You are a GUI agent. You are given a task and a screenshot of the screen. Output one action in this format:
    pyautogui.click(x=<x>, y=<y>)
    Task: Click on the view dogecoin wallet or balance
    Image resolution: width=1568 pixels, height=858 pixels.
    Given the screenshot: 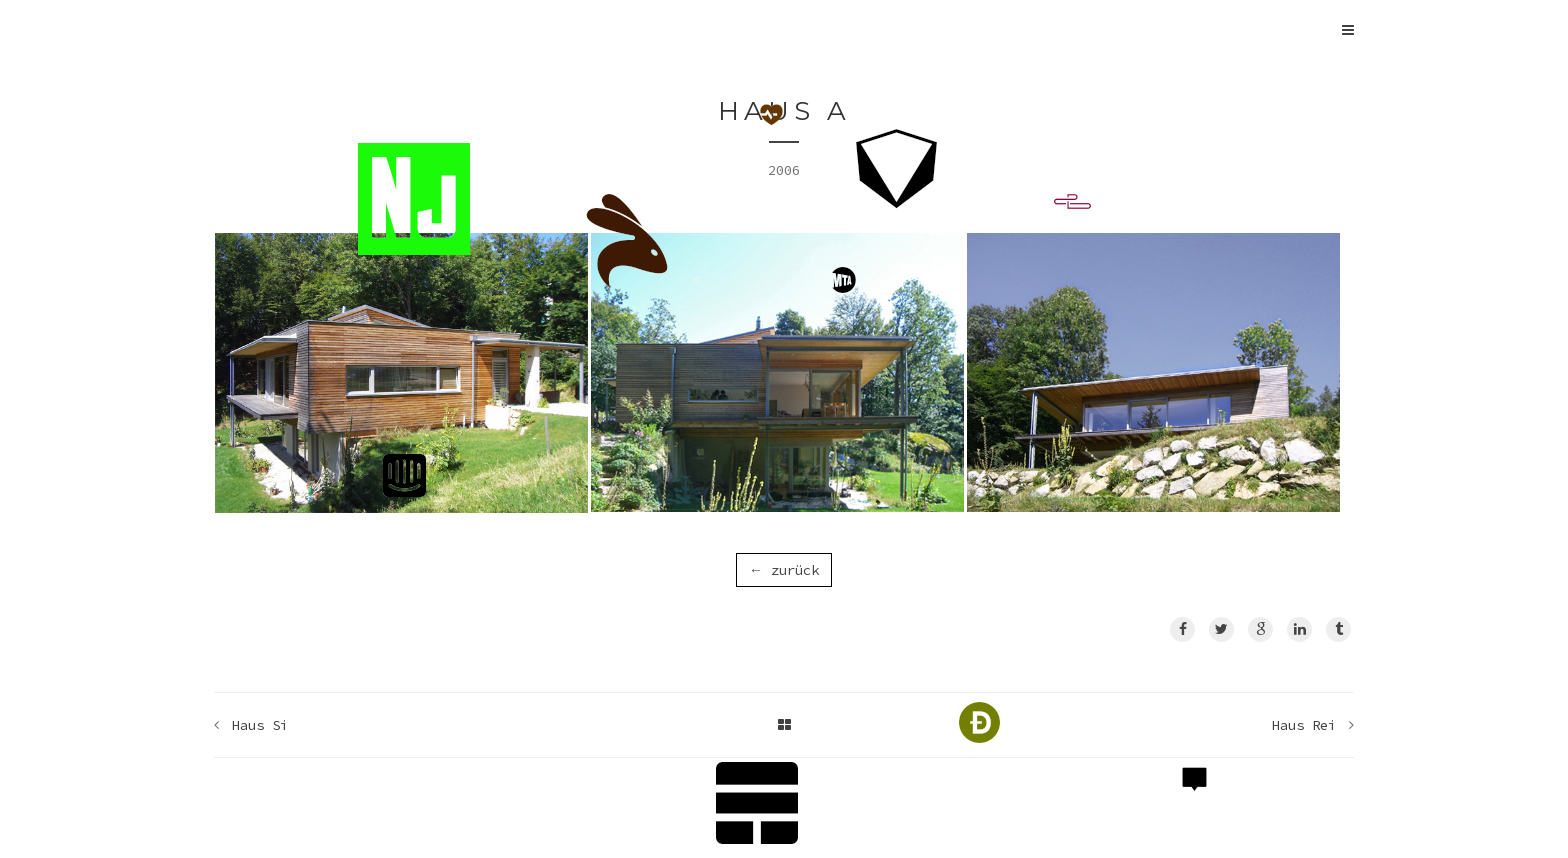 What is the action you would take?
    pyautogui.click(x=979, y=722)
    